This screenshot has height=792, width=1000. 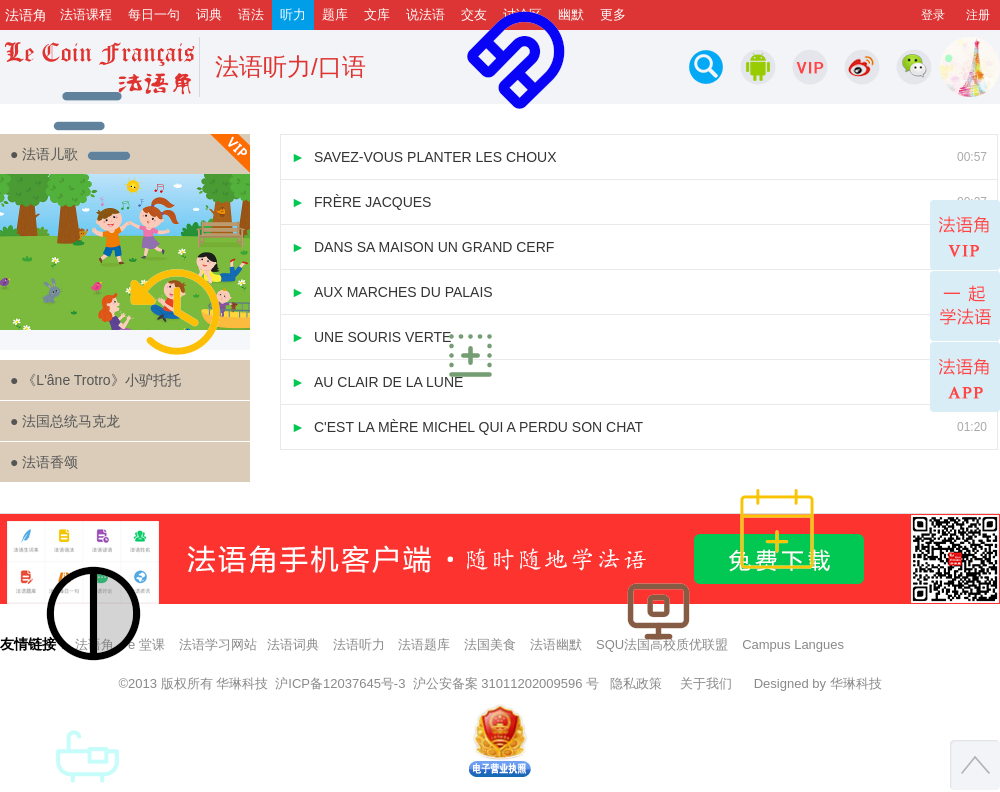 What do you see at coordinates (658, 611) in the screenshot?
I see `stop screen recording or presentation` at bounding box center [658, 611].